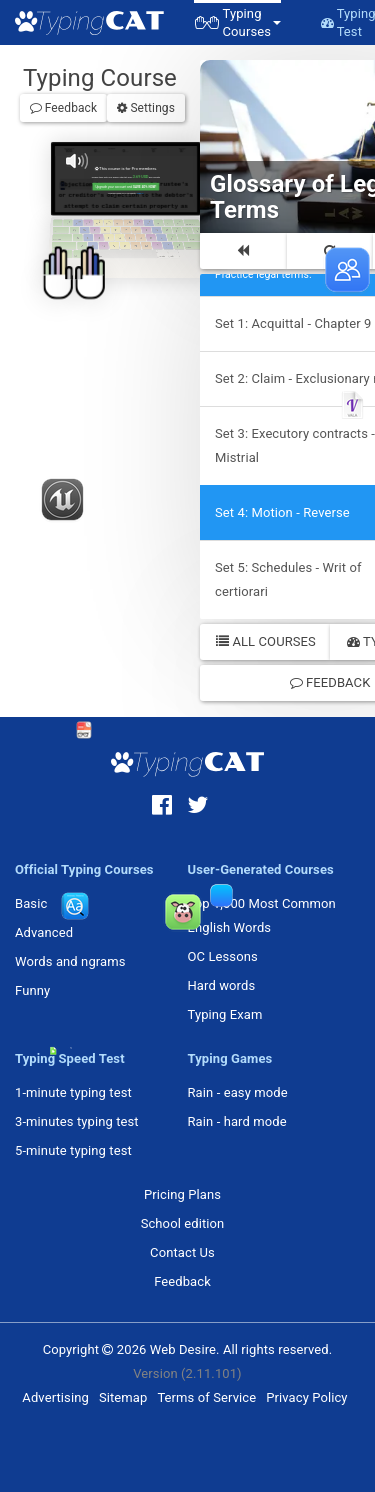  I want to click on a browser or app extension file, so click(61, 1051).